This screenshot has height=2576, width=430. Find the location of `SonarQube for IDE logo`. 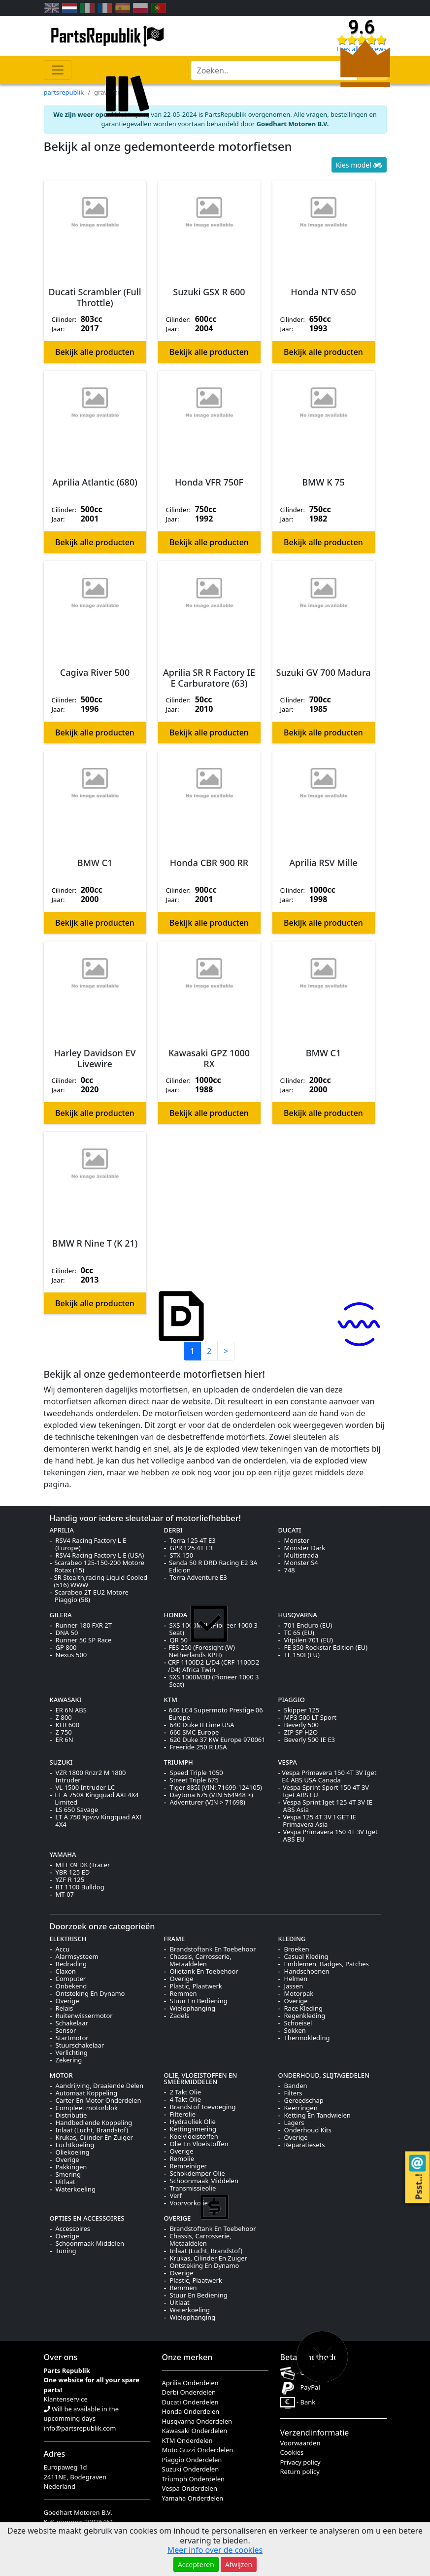

SonarQube for IDE logo is located at coordinates (359, 1324).